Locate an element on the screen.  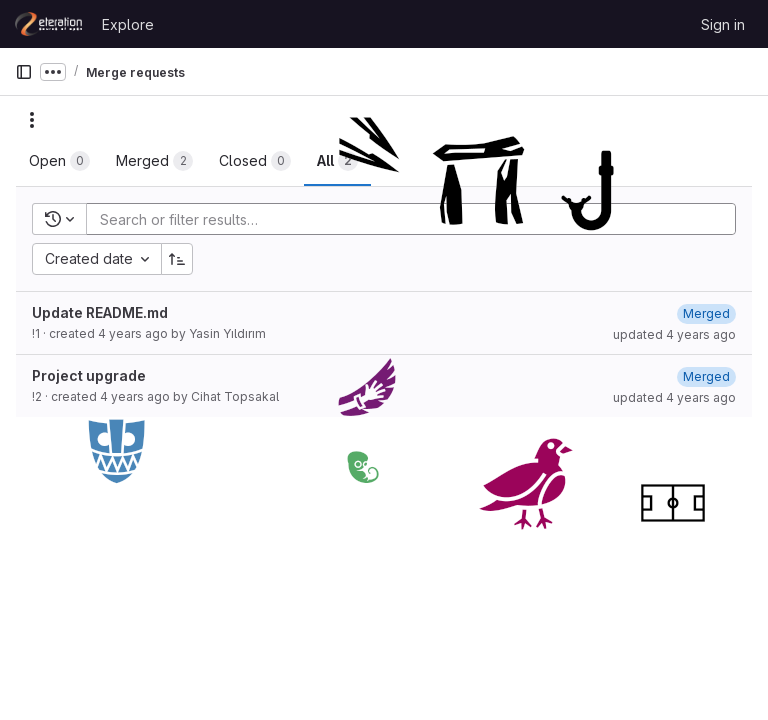
view ancient landmarks or historical sites is located at coordinates (478, 180).